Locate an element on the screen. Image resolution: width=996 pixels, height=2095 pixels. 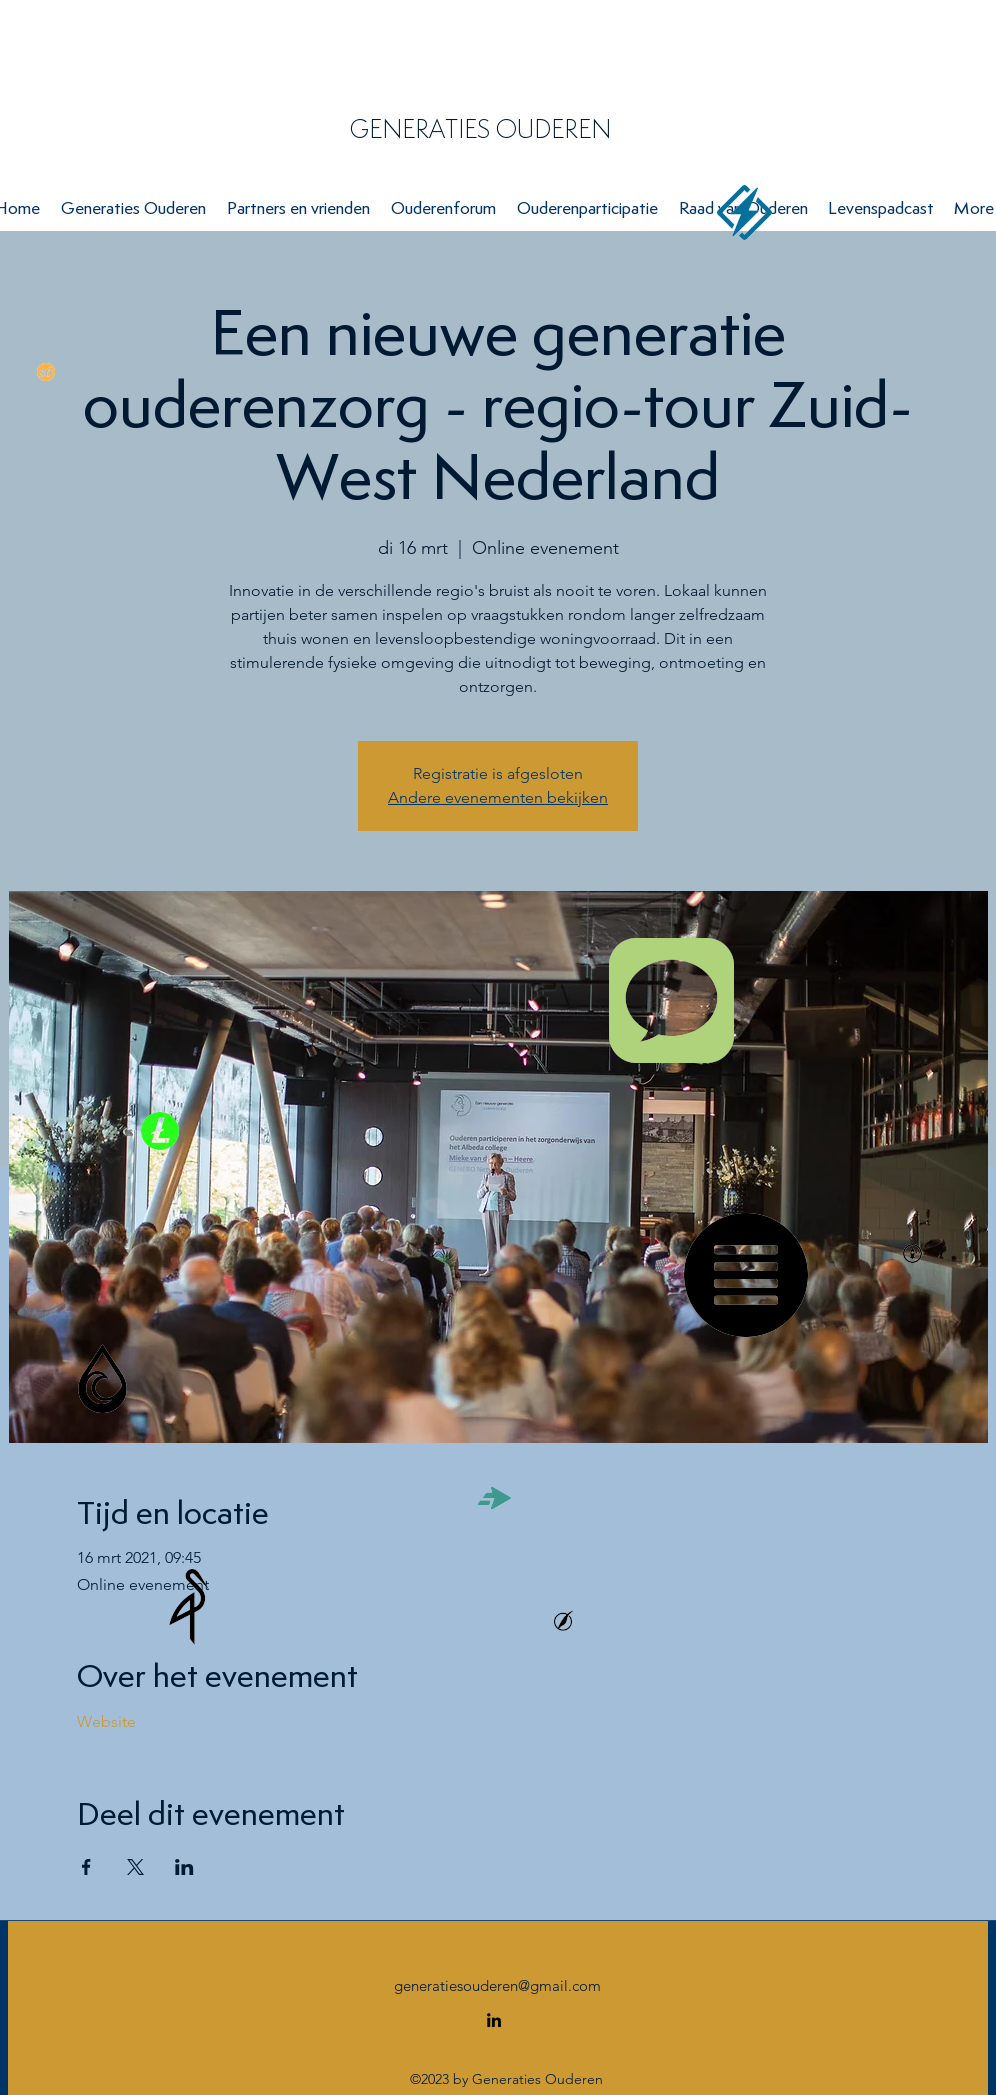
pied piper company logo is located at coordinates (563, 1621).